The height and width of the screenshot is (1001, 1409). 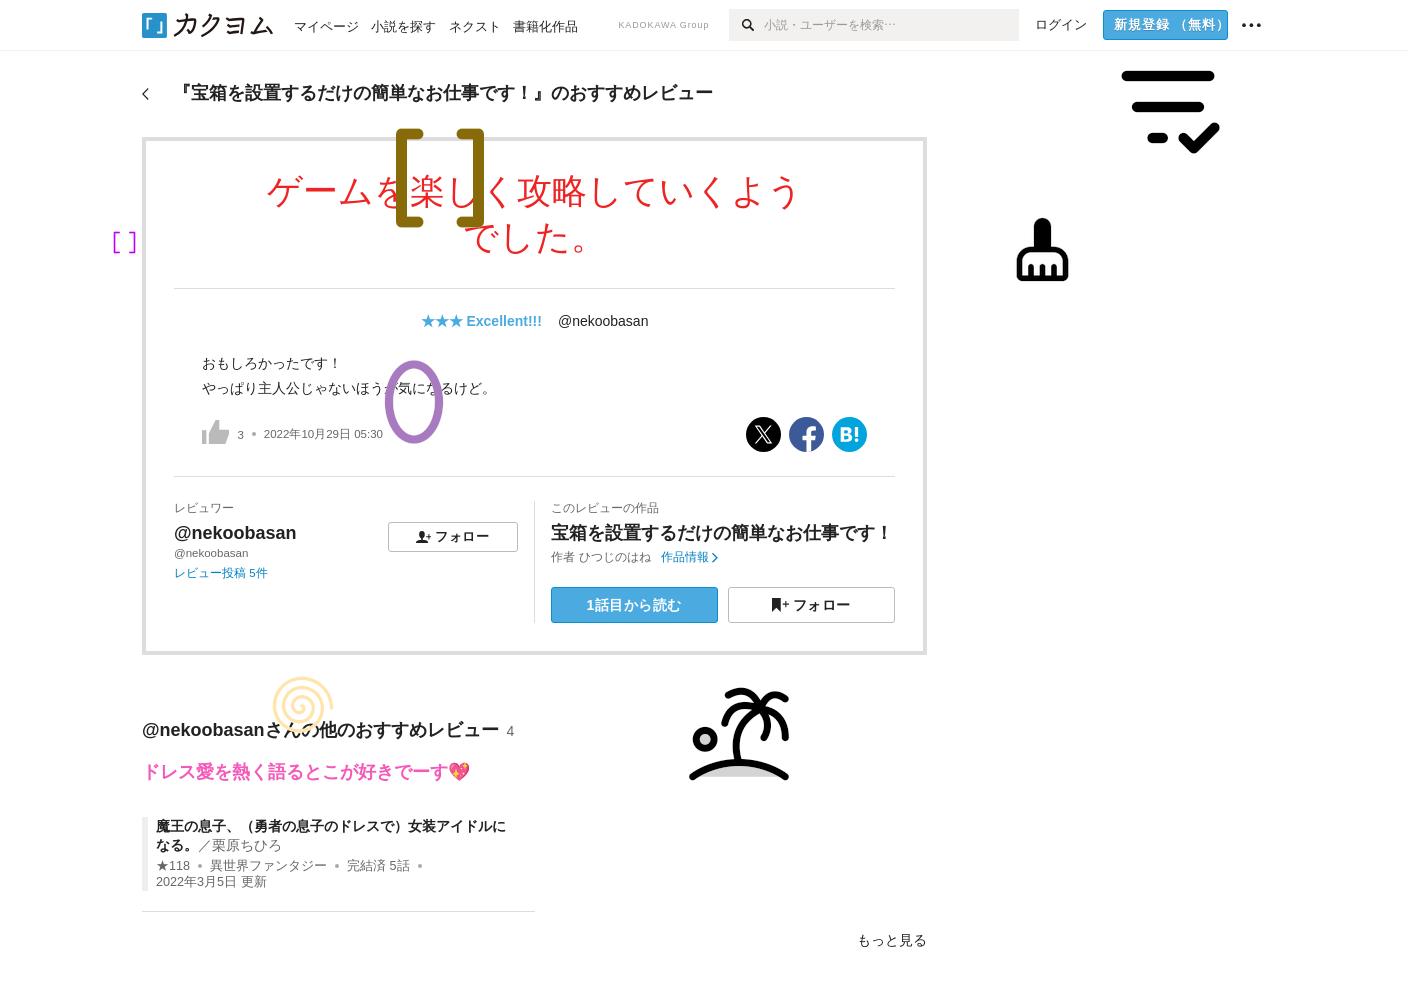 What do you see at coordinates (124, 242) in the screenshot?
I see `insert or edit code brackets` at bounding box center [124, 242].